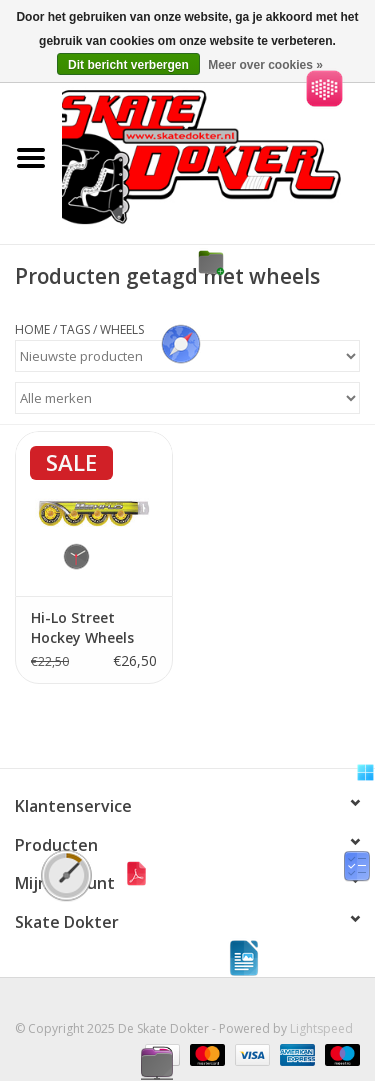  What do you see at coordinates (136, 873) in the screenshot?
I see `open a compressed pdf document` at bounding box center [136, 873].